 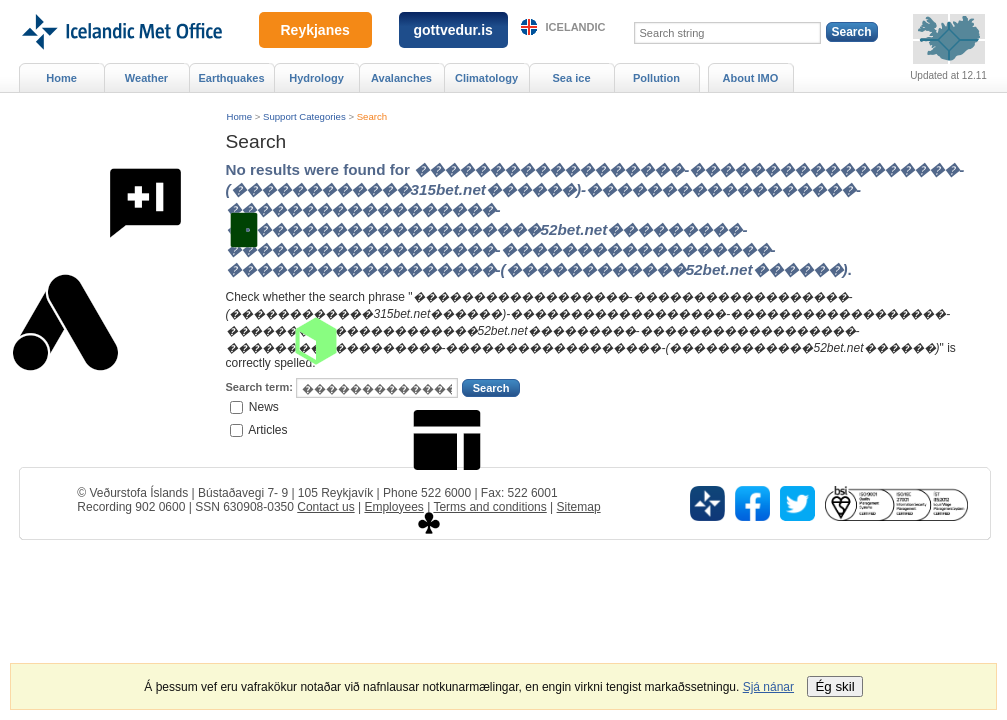 I want to click on switch to grid layout view, so click(x=447, y=440).